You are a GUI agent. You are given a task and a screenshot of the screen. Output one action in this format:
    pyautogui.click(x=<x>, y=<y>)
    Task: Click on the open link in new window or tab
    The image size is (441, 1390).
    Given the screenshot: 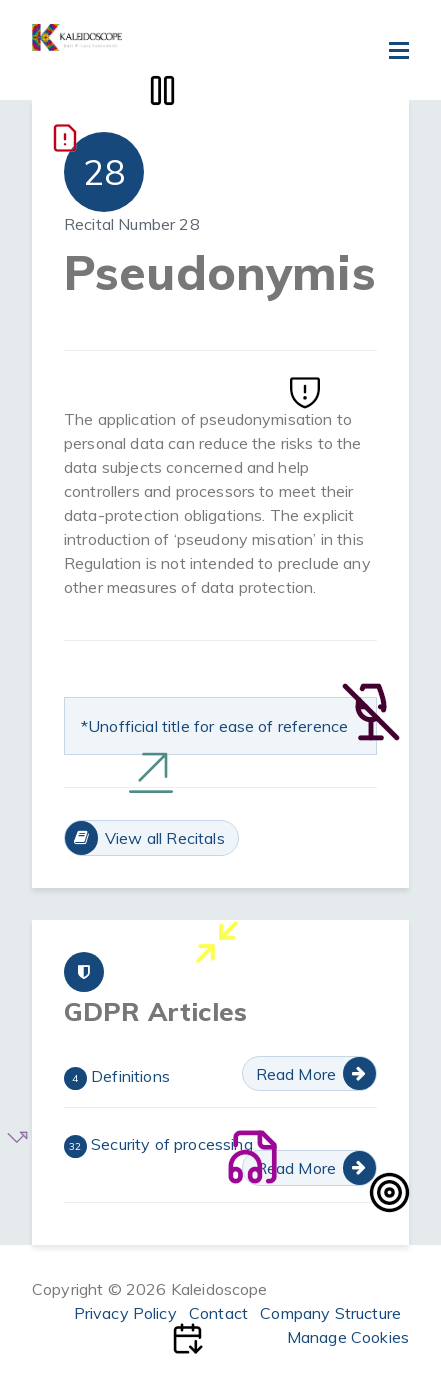 What is the action you would take?
    pyautogui.click(x=151, y=771)
    